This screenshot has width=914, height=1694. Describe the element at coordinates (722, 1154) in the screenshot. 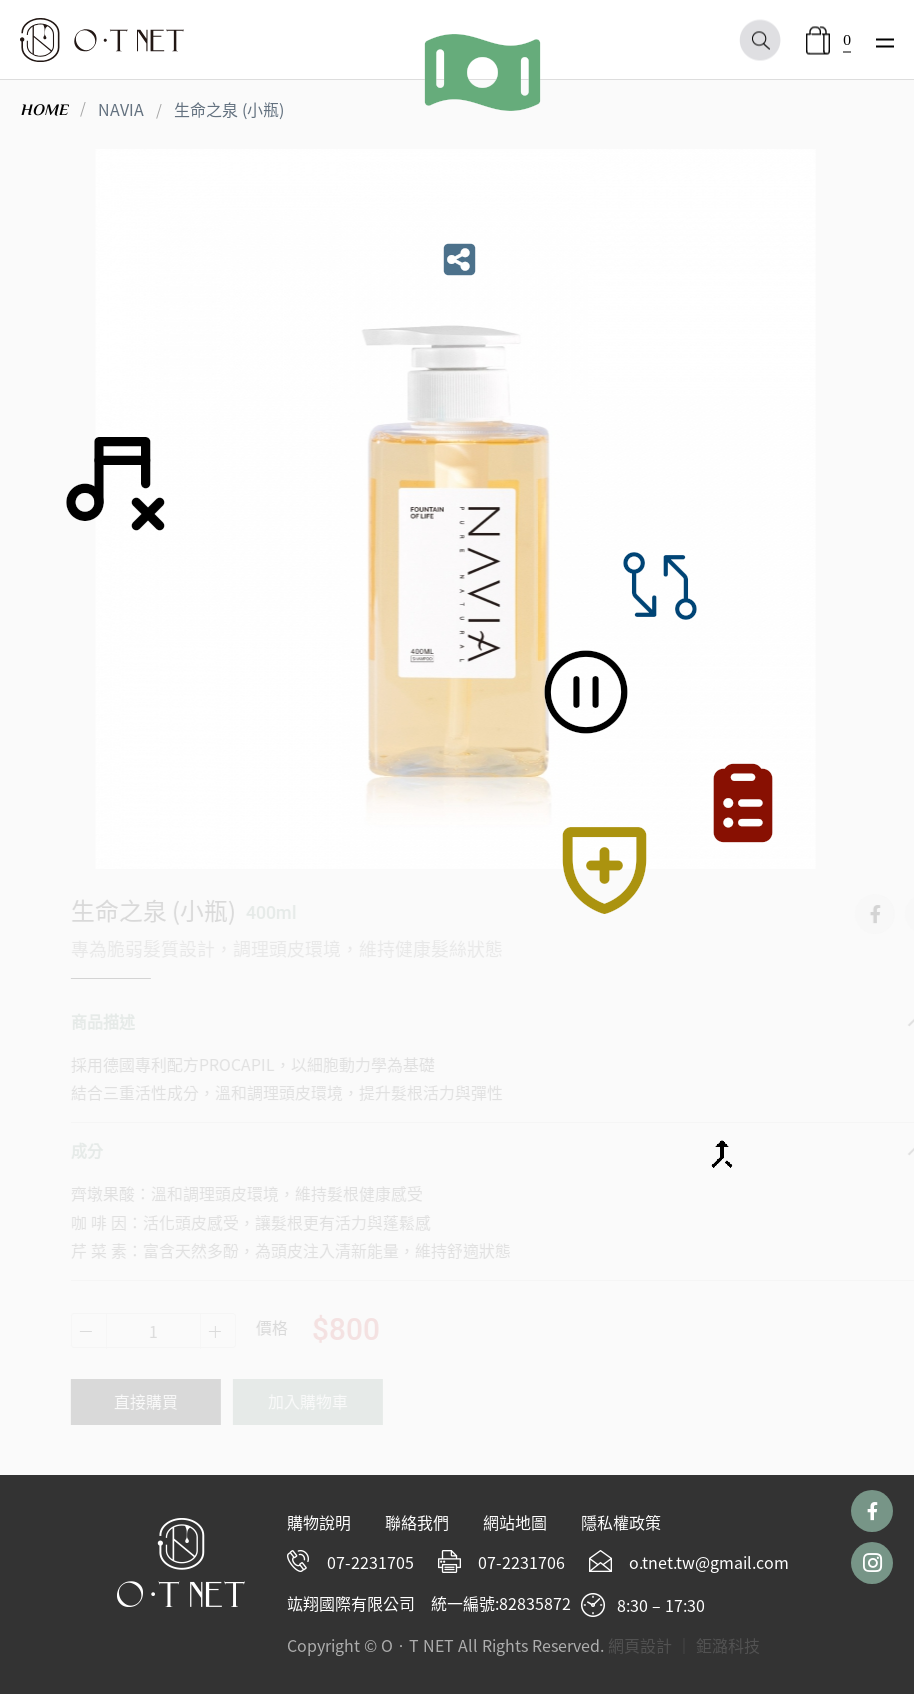

I see `merge multiple calls into a conference call` at that location.